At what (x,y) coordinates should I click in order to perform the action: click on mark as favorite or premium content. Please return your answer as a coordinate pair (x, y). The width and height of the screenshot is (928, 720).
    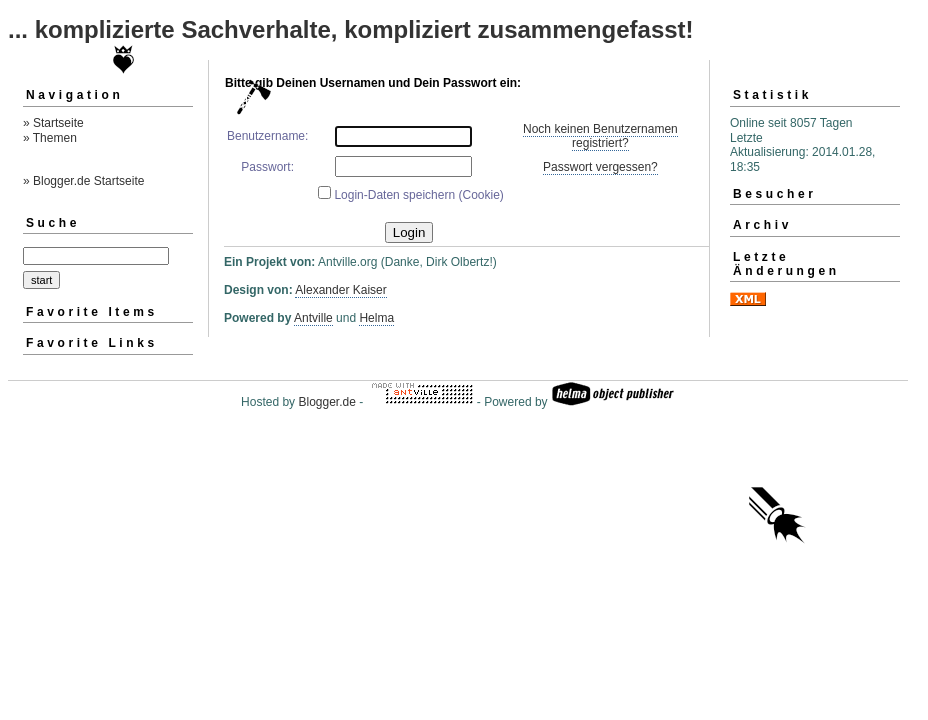
    Looking at the image, I should click on (123, 59).